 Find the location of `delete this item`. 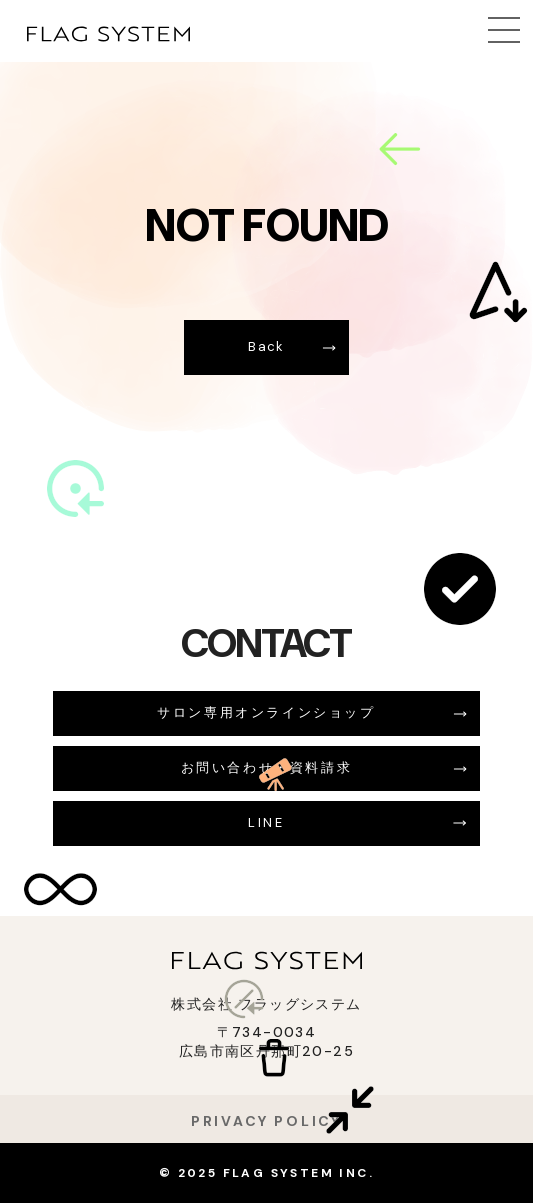

delete this item is located at coordinates (274, 1059).